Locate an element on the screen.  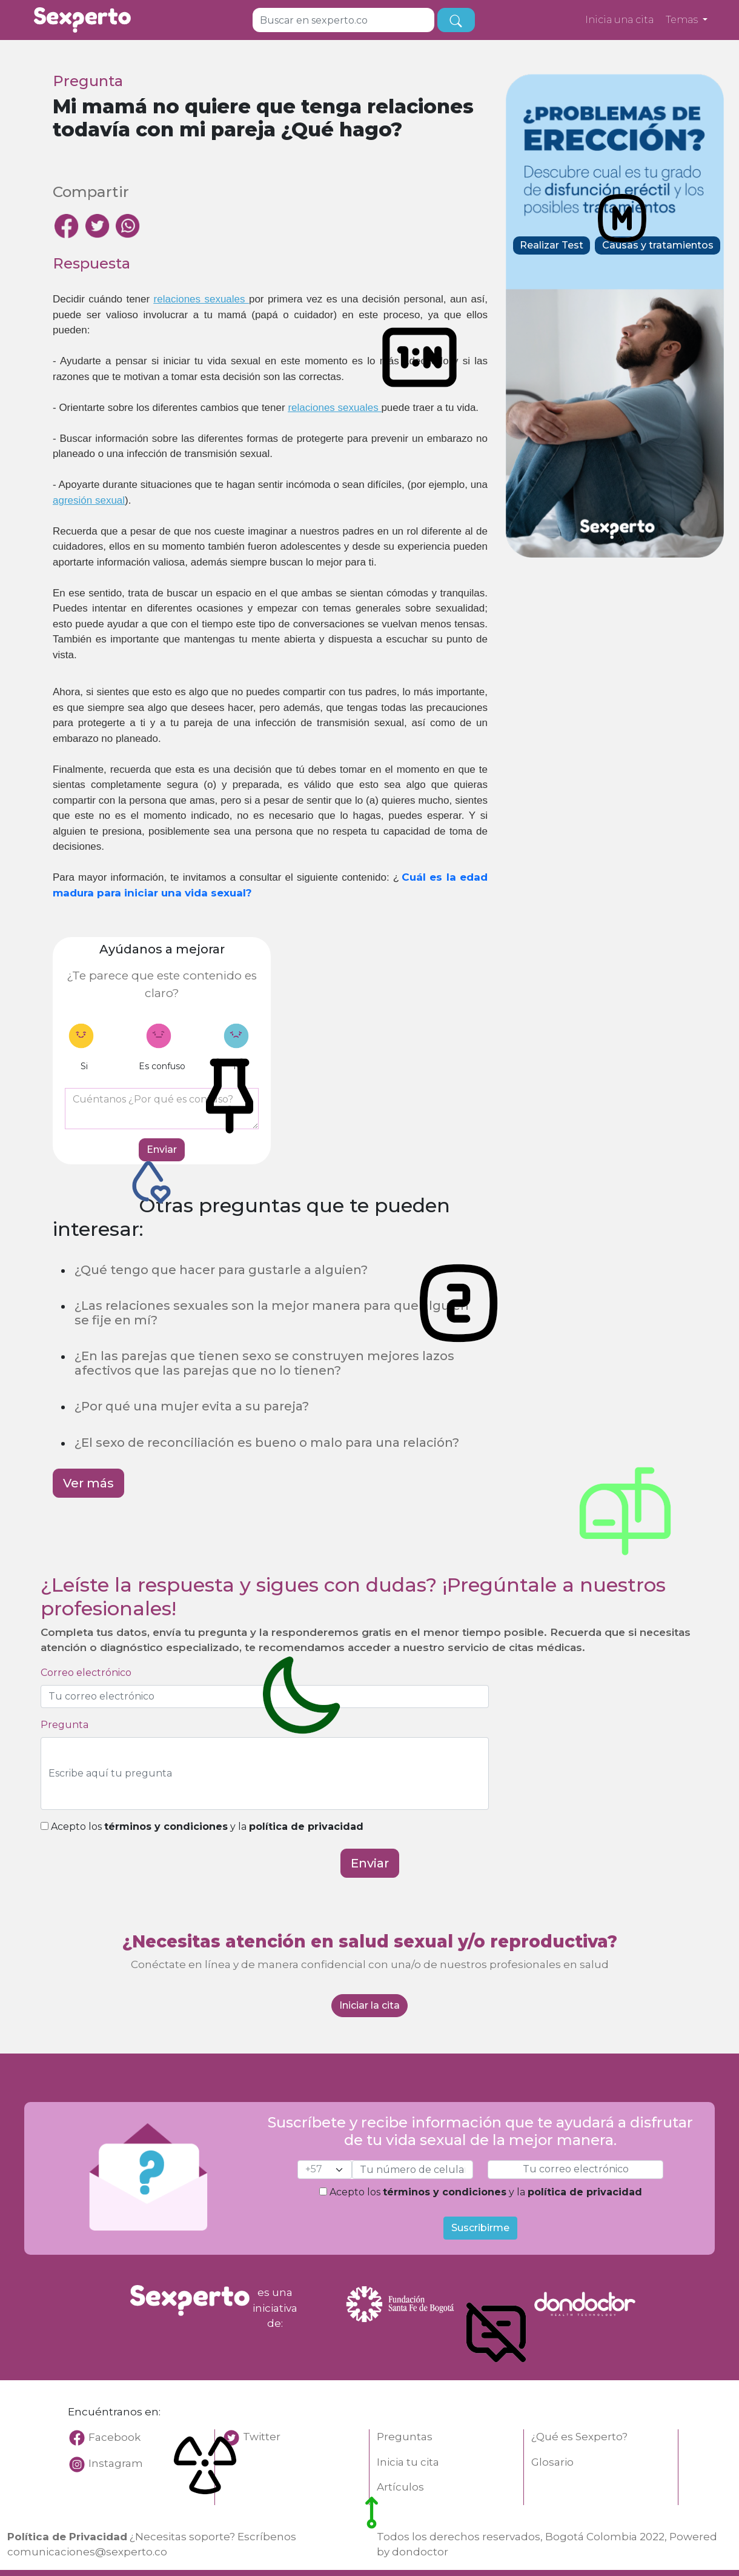
indicates radioactive or hazardous material warning is located at coordinates (205, 2463).